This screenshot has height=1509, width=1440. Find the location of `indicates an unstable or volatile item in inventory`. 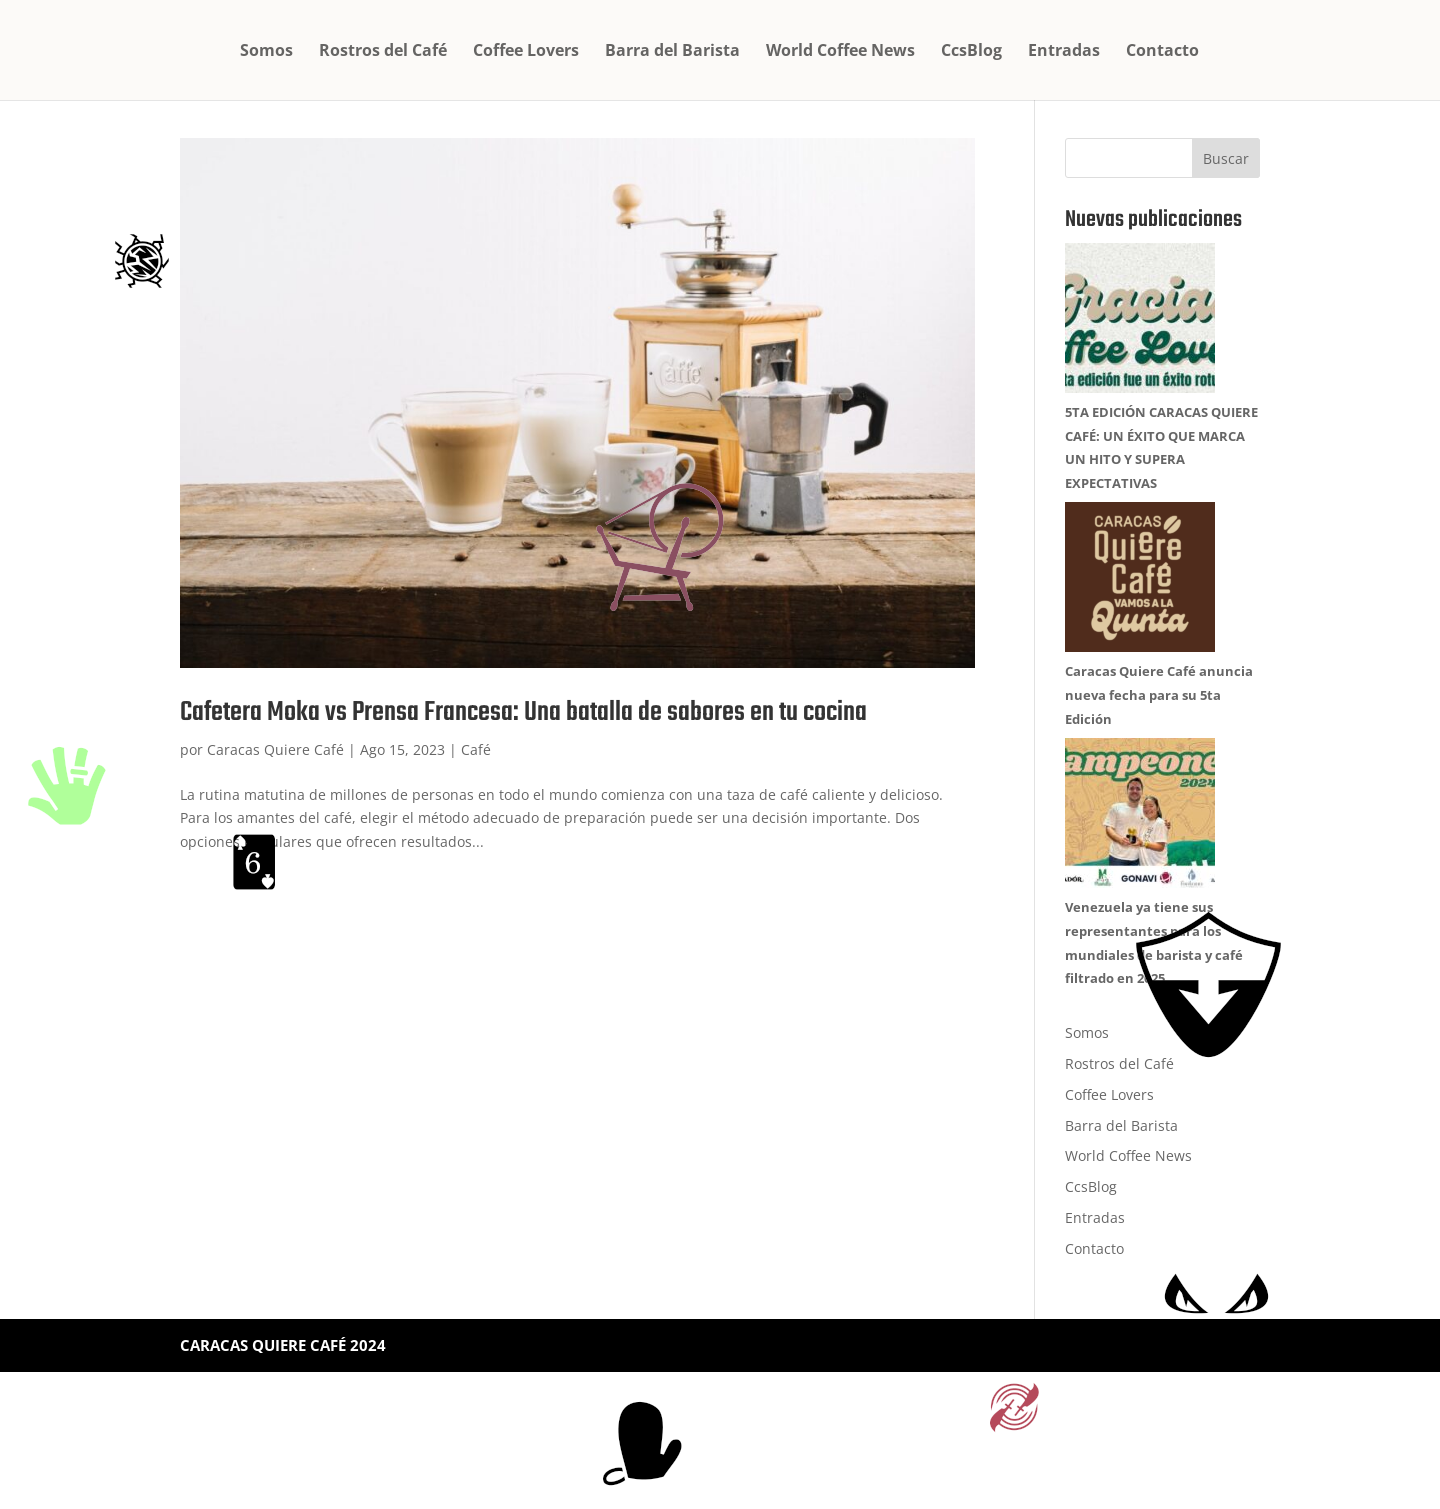

indicates an unstable or volatile item in inventory is located at coordinates (142, 261).